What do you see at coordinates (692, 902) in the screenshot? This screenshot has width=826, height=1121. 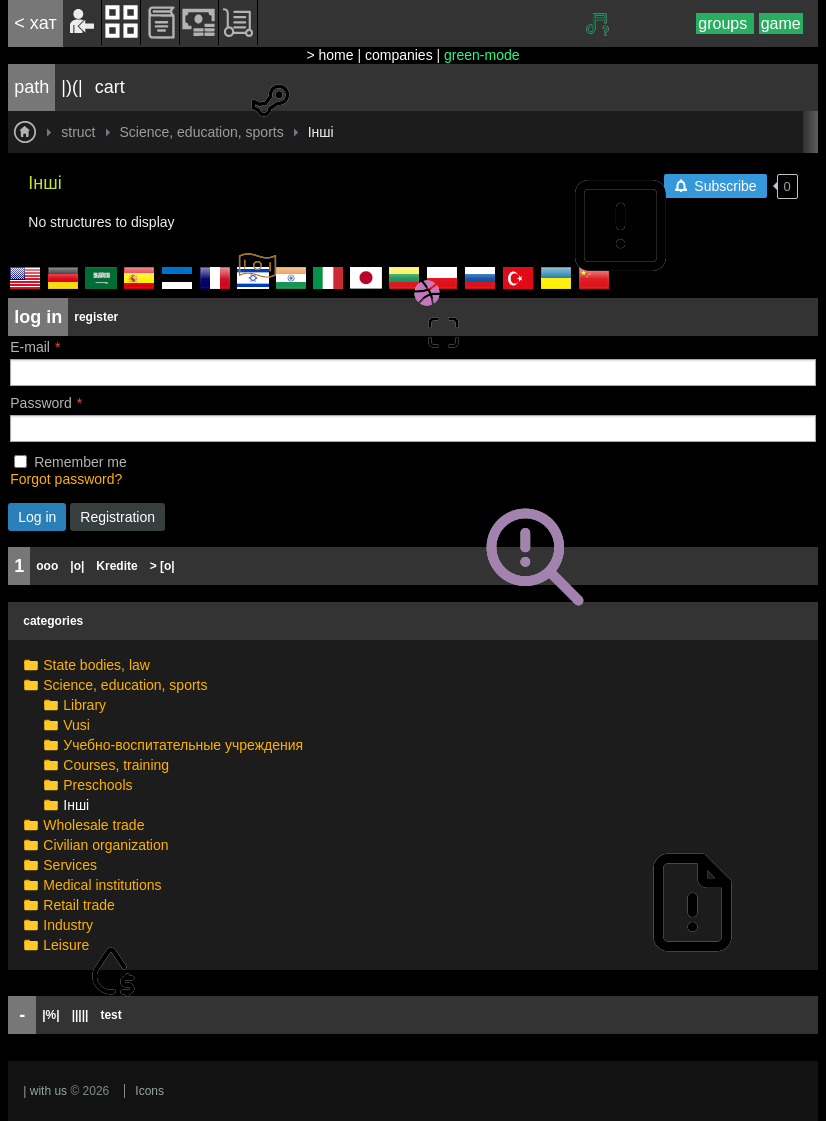 I see `indicates a file with an error or warning` at bounding box center [692, 902].